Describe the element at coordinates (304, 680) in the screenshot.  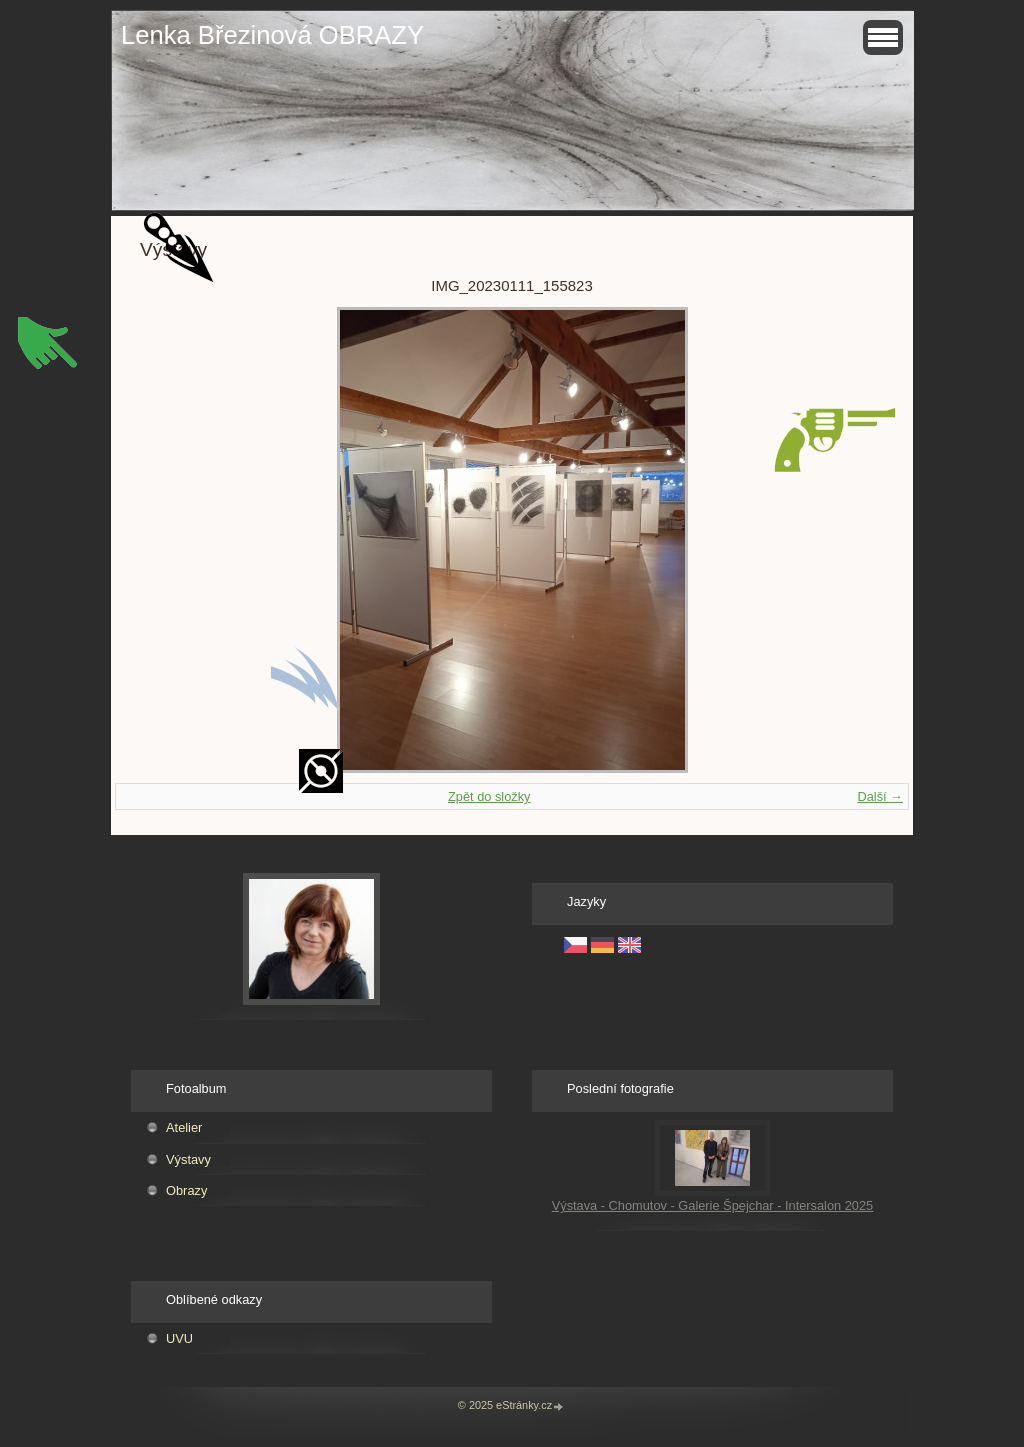
I see `indicates wind or air movement effect` at that location.